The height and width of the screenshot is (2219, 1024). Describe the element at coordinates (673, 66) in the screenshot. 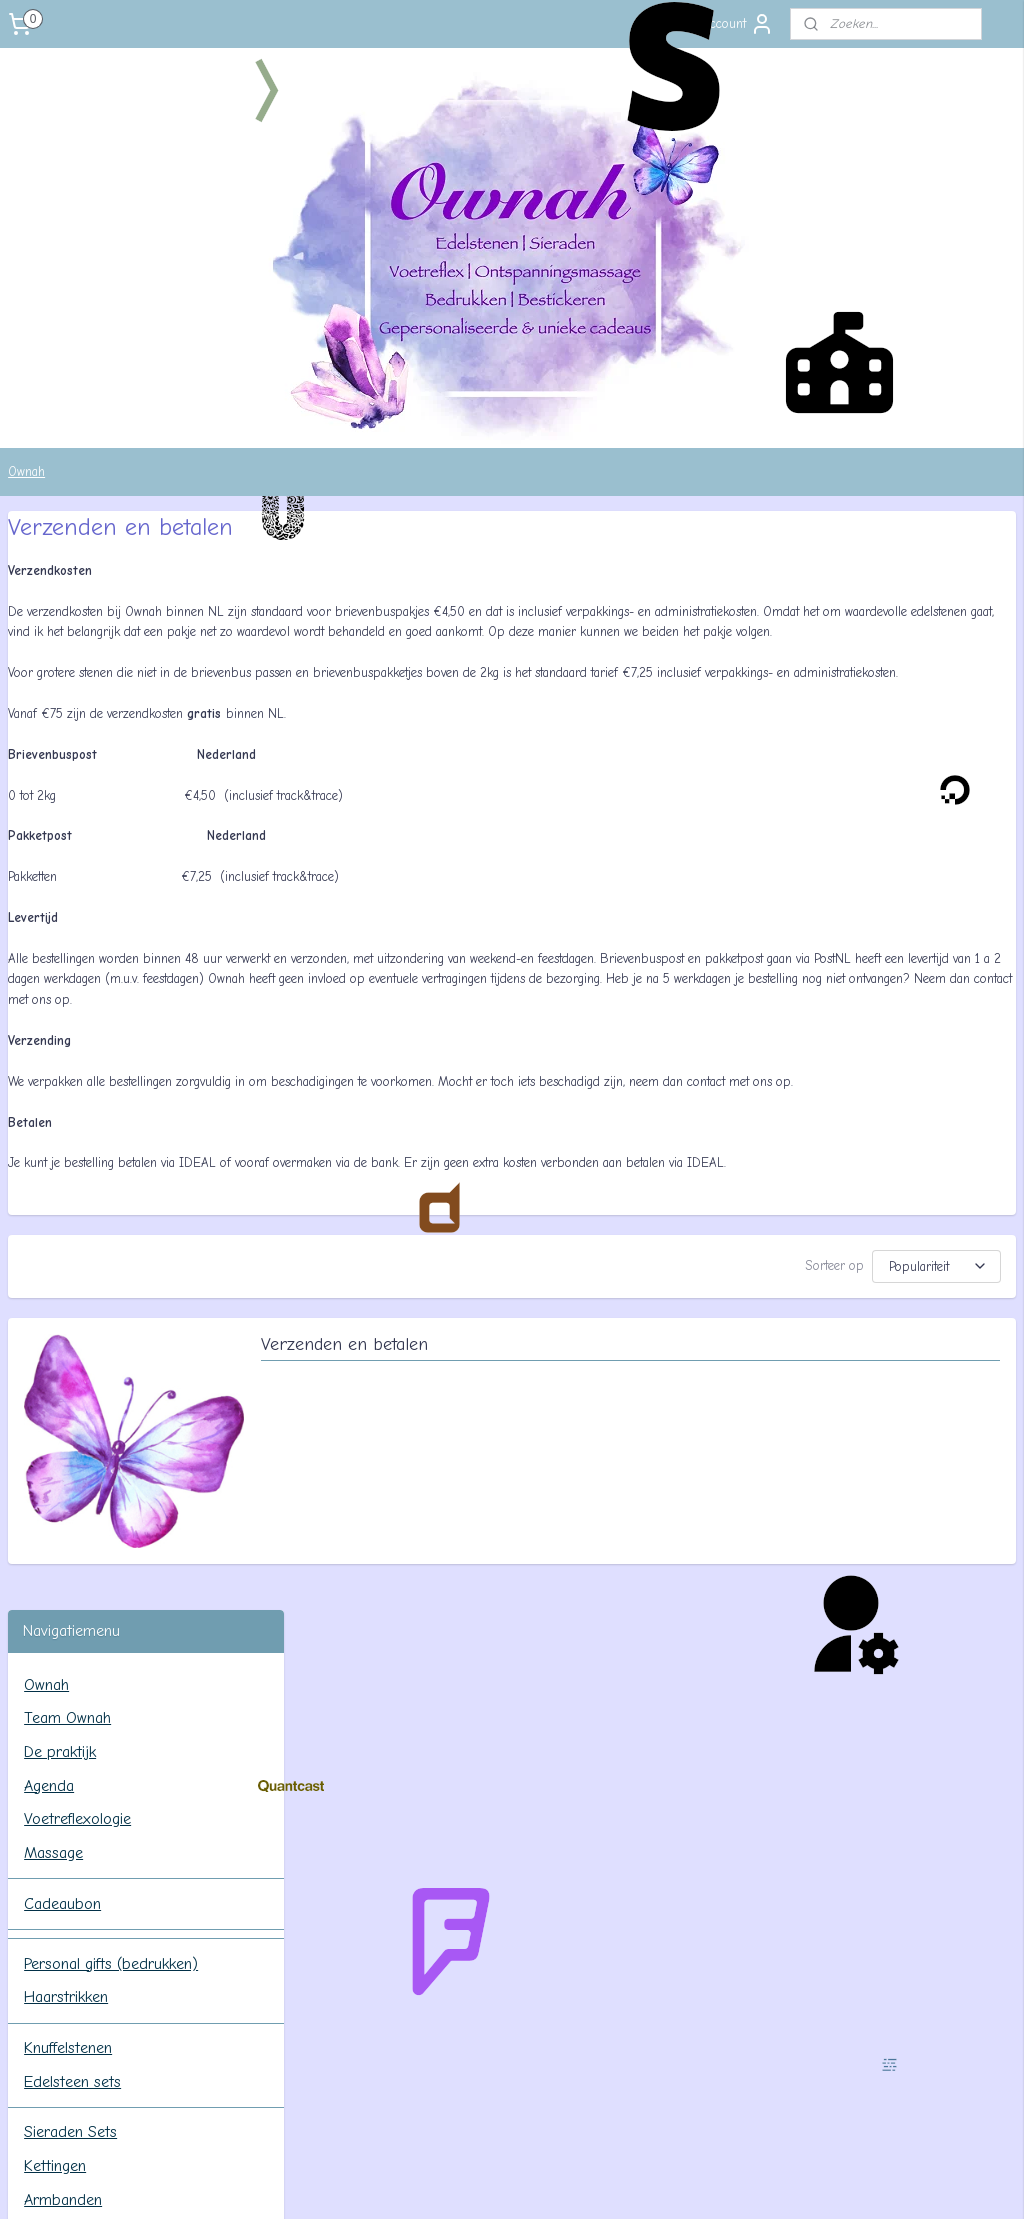

I see `stripe payment integration` at that location.